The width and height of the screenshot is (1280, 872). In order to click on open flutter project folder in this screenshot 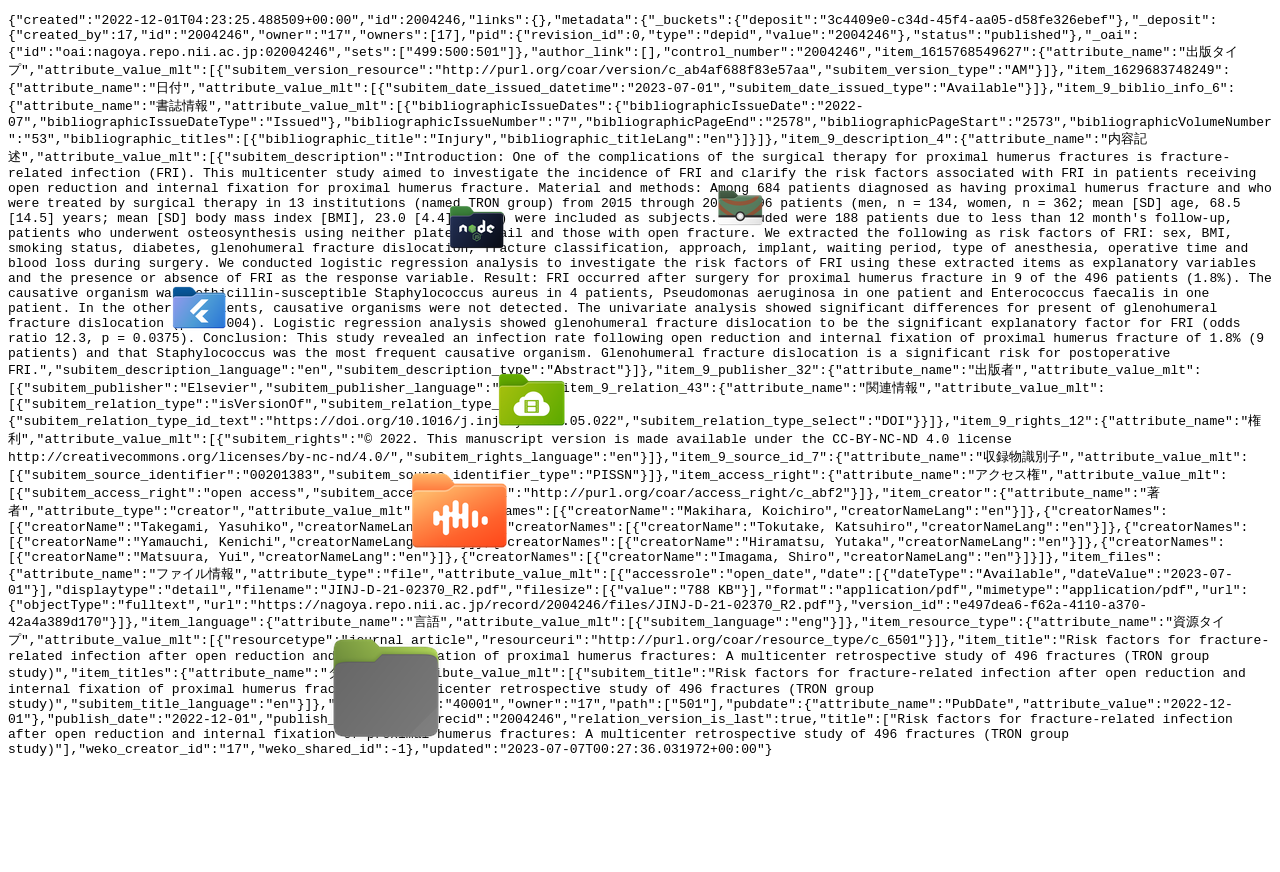, I will do `click(199, 309)`.